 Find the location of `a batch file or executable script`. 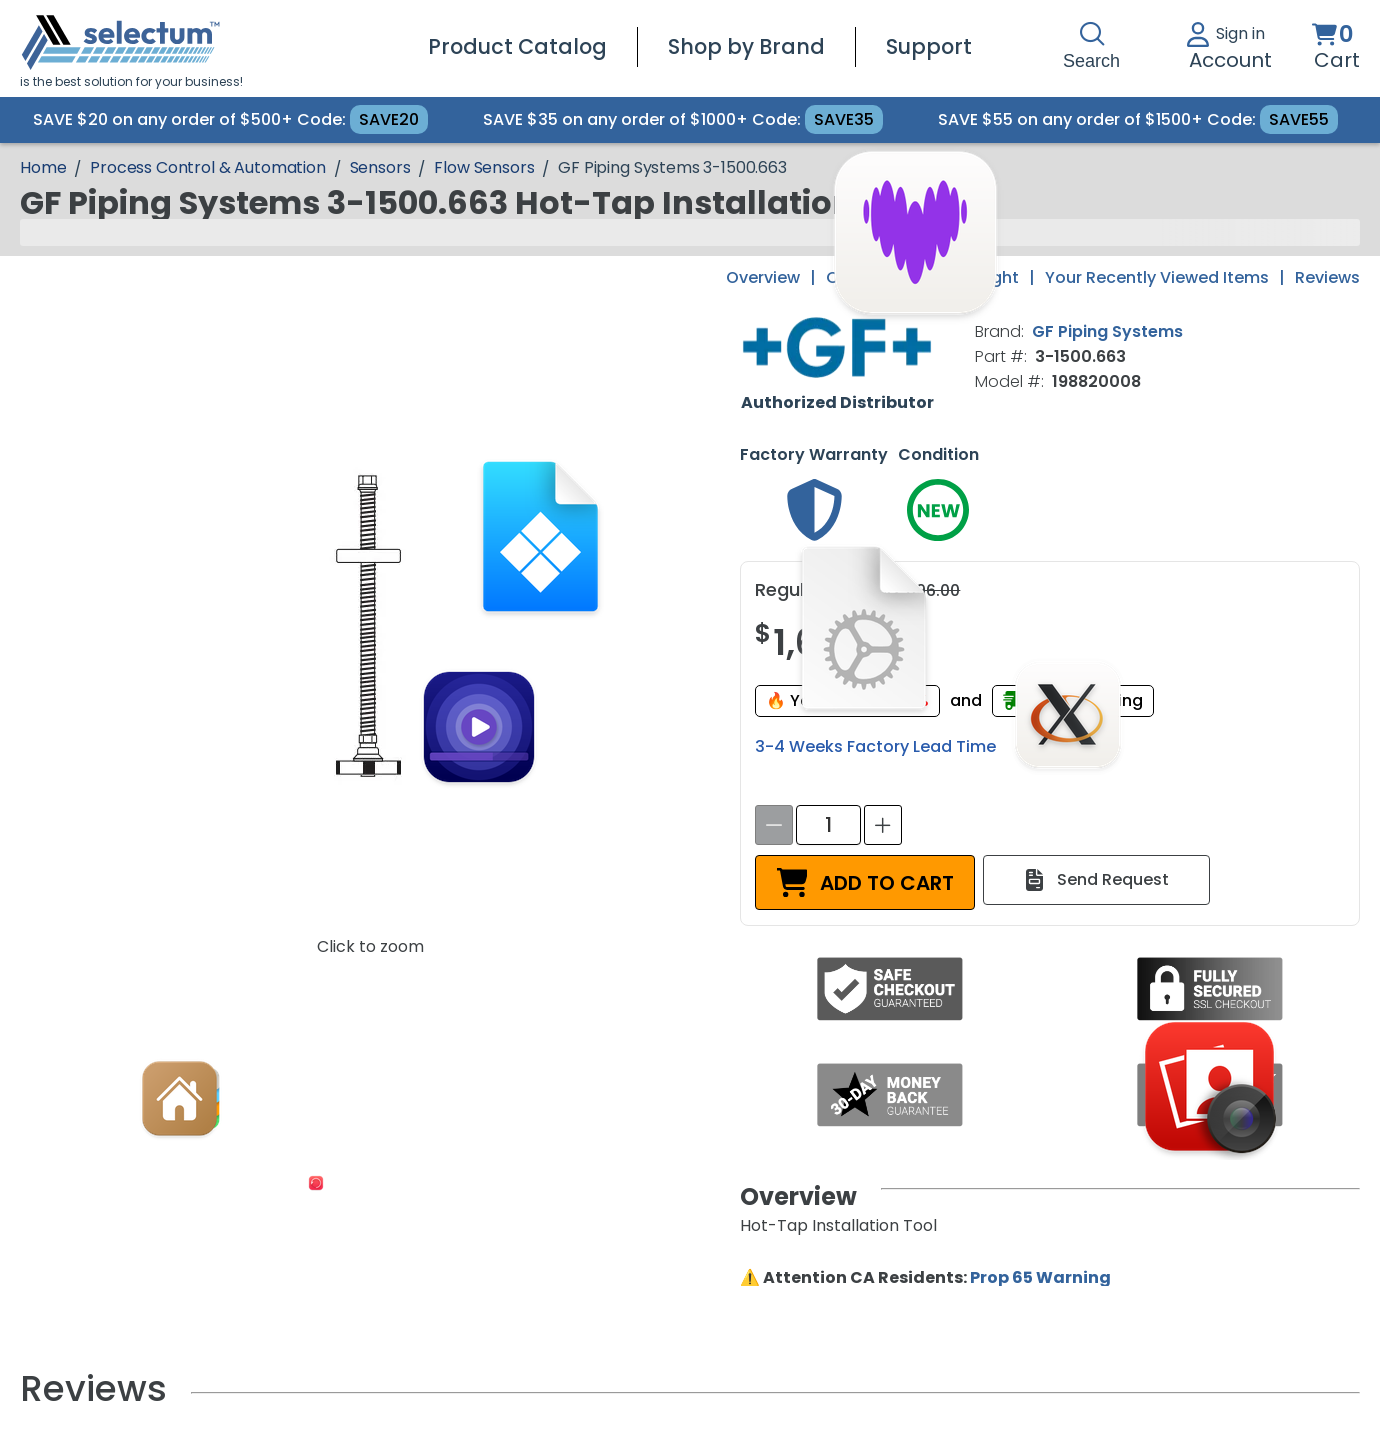

a batch file or executable script is located at coordinates (864, 631).